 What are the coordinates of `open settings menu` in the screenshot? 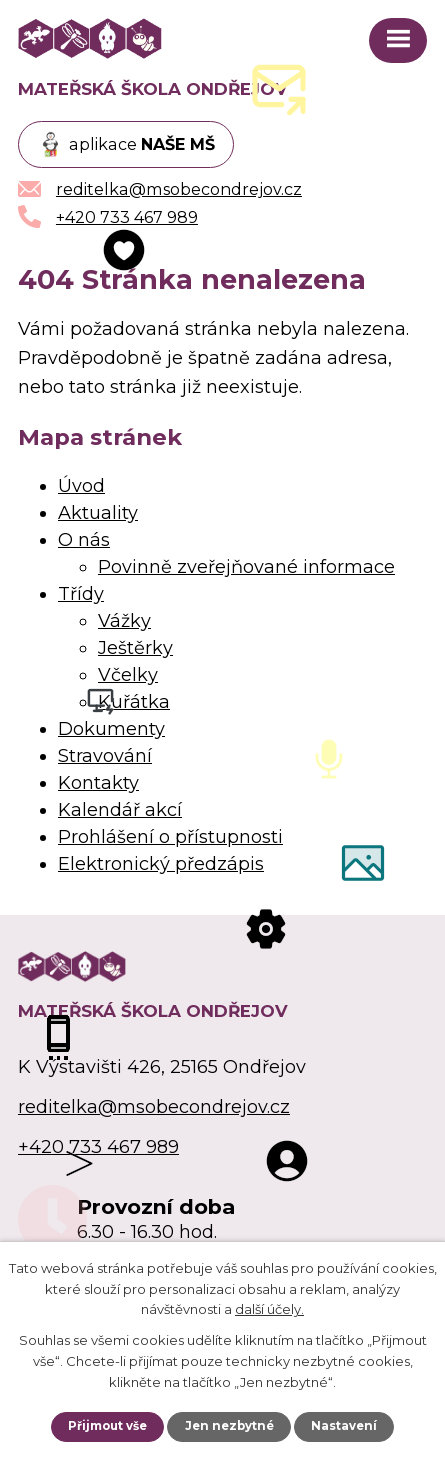 It's located at (266, 929).